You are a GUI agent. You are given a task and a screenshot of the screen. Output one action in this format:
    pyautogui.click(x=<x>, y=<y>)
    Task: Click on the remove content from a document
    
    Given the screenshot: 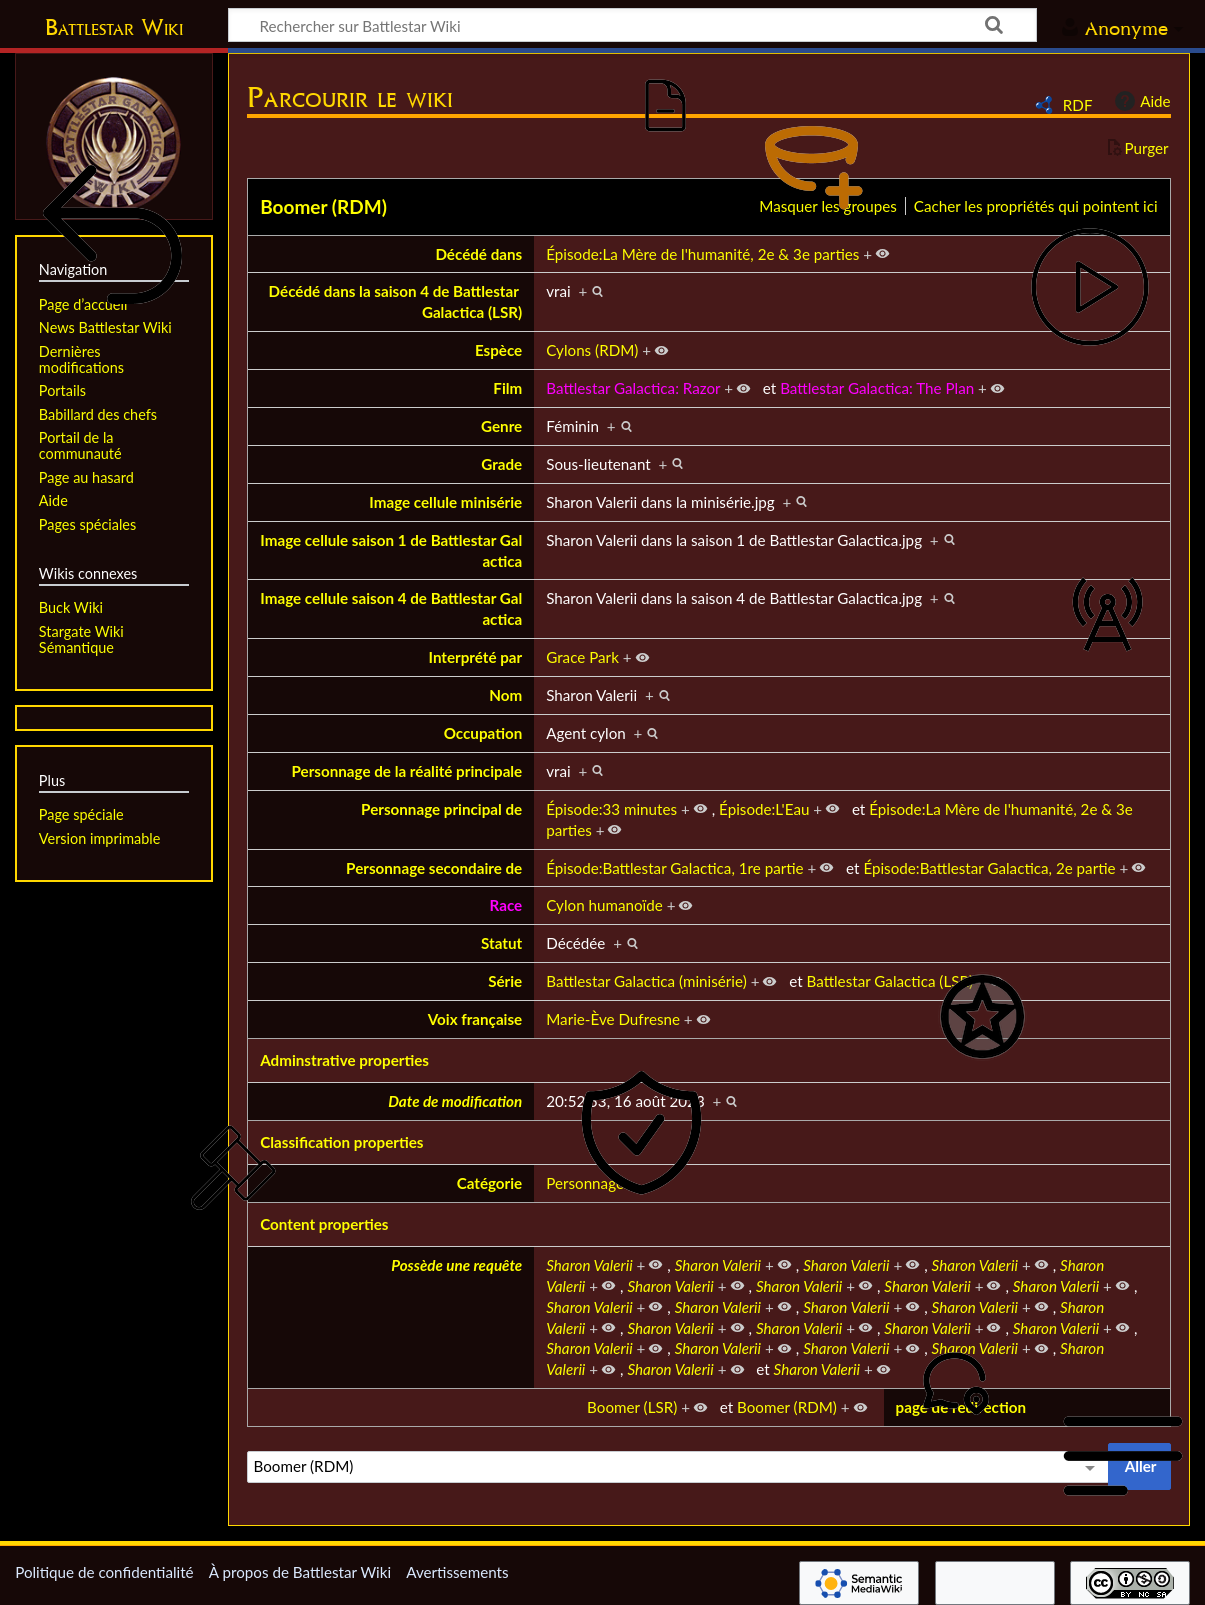 What is the action you would take?
    pyautogui.click(x=665, y=105)
    